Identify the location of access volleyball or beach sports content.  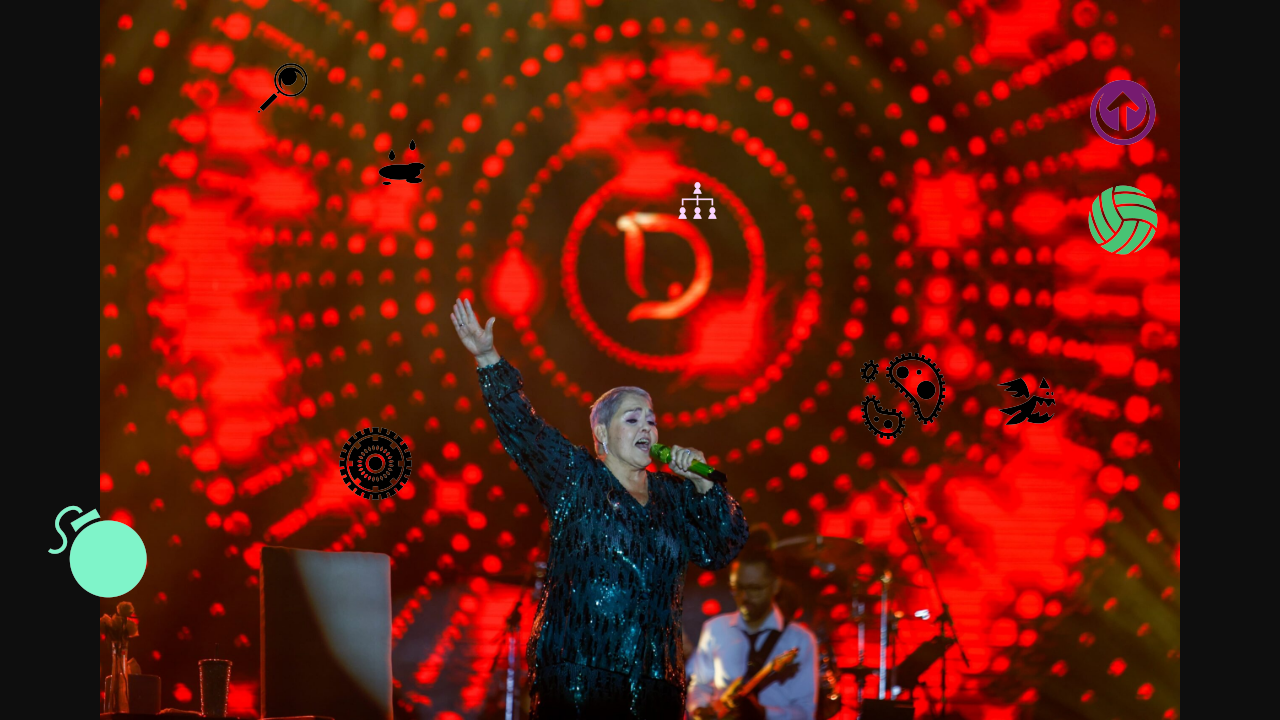
(1123, 220).